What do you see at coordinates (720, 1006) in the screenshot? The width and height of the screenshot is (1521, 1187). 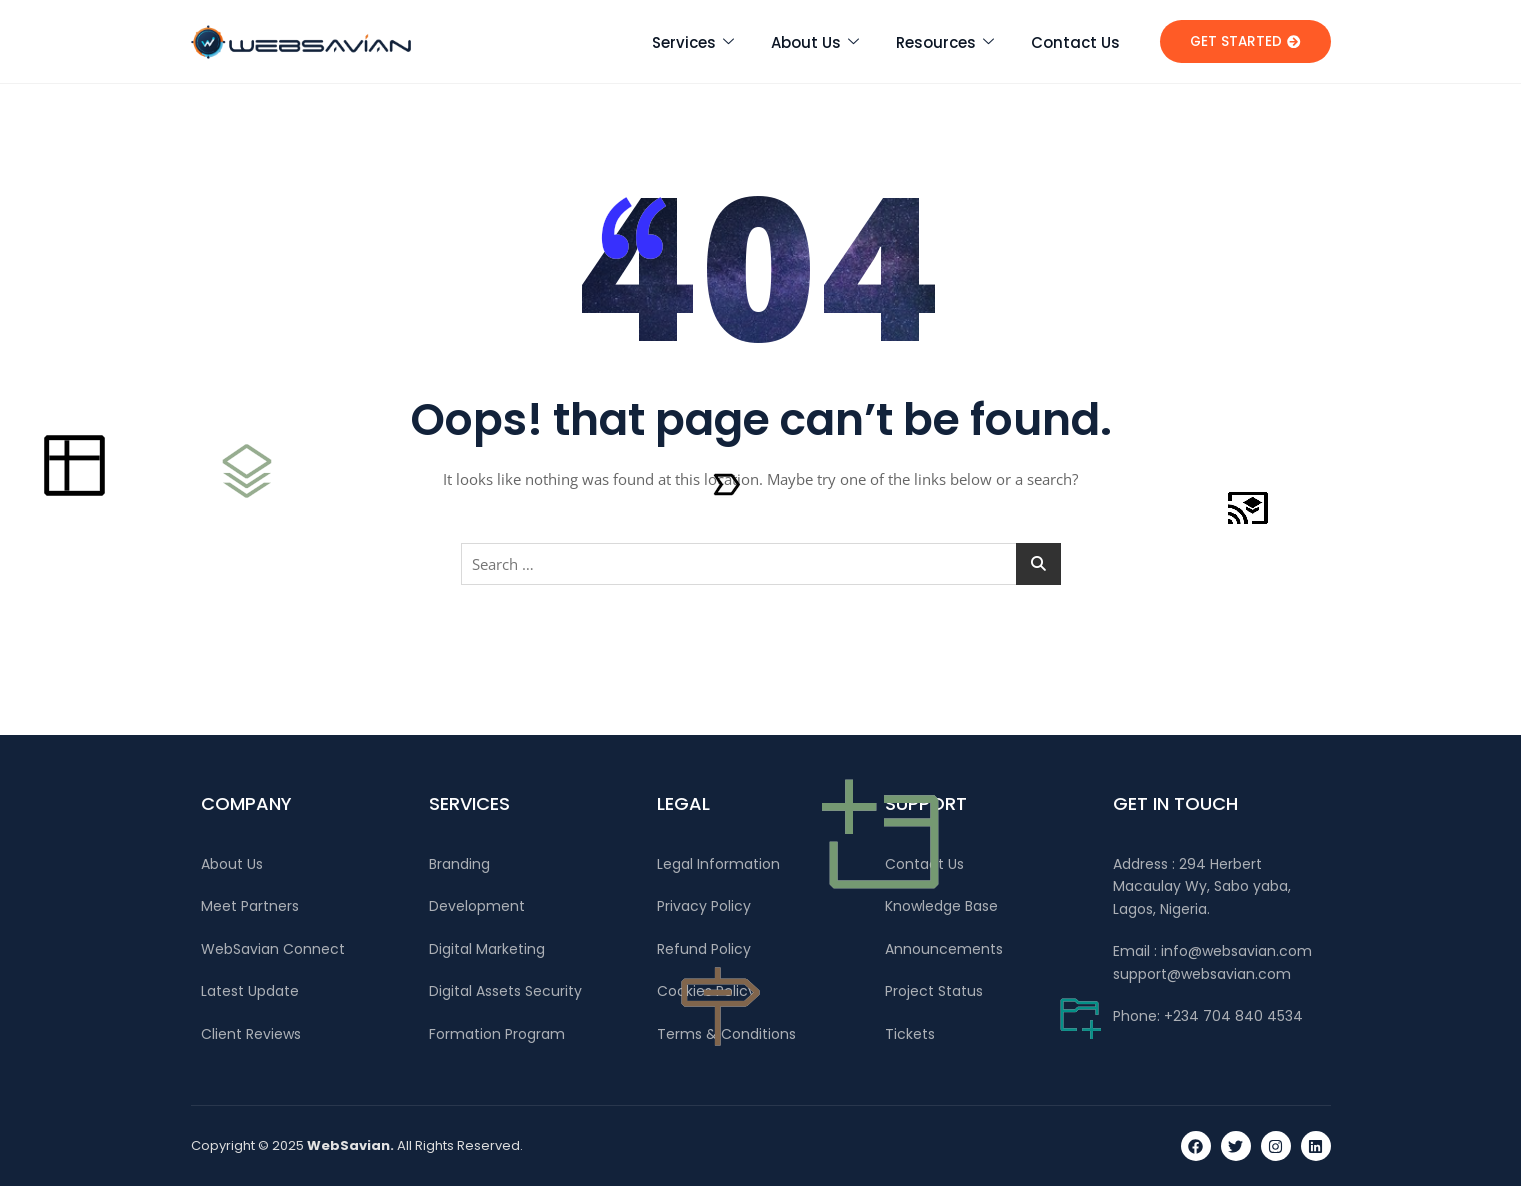 I see `view project milestones` at bounding box center [720, 1006].